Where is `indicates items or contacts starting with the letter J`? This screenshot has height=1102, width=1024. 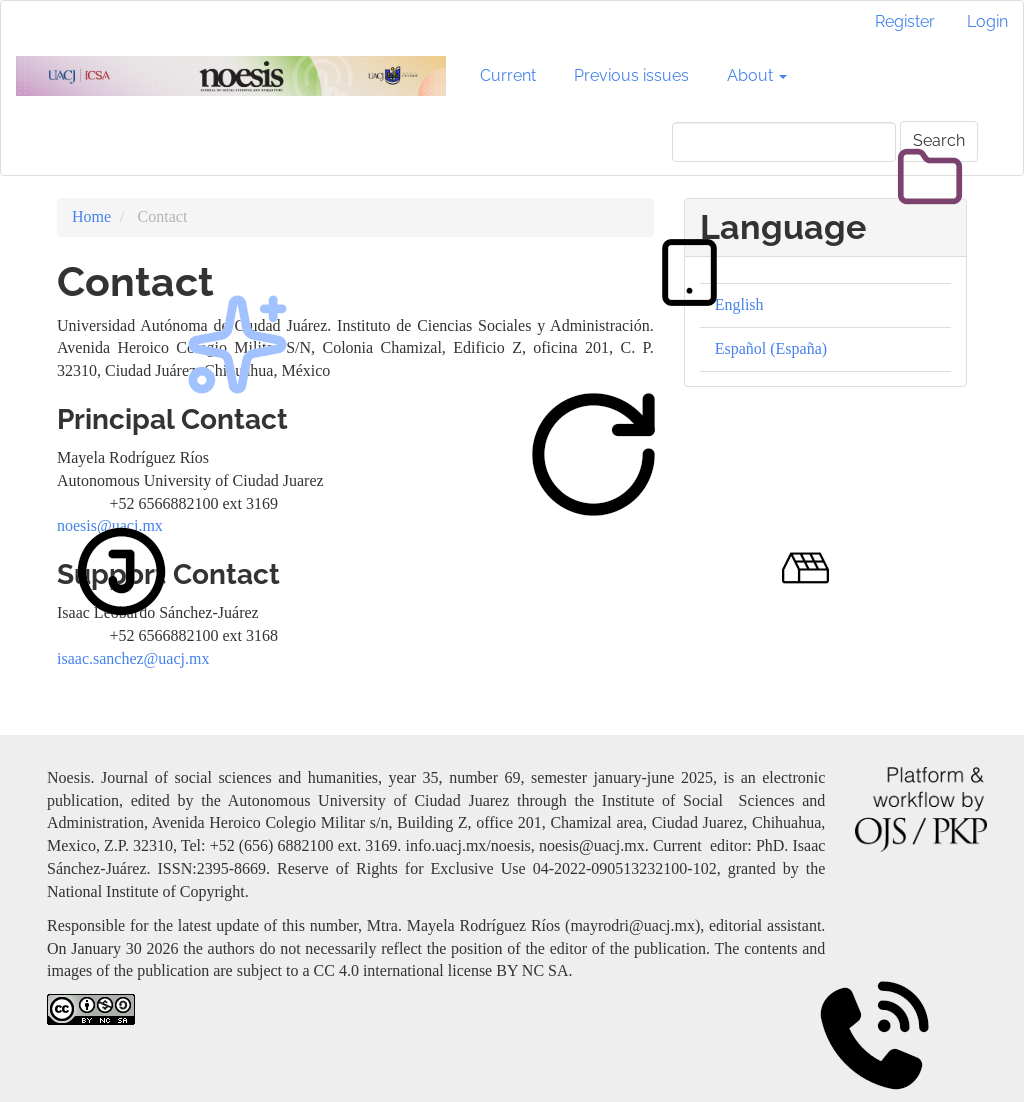
indicates items or contacts starting with the letter J is located at coordinates (121, 571).